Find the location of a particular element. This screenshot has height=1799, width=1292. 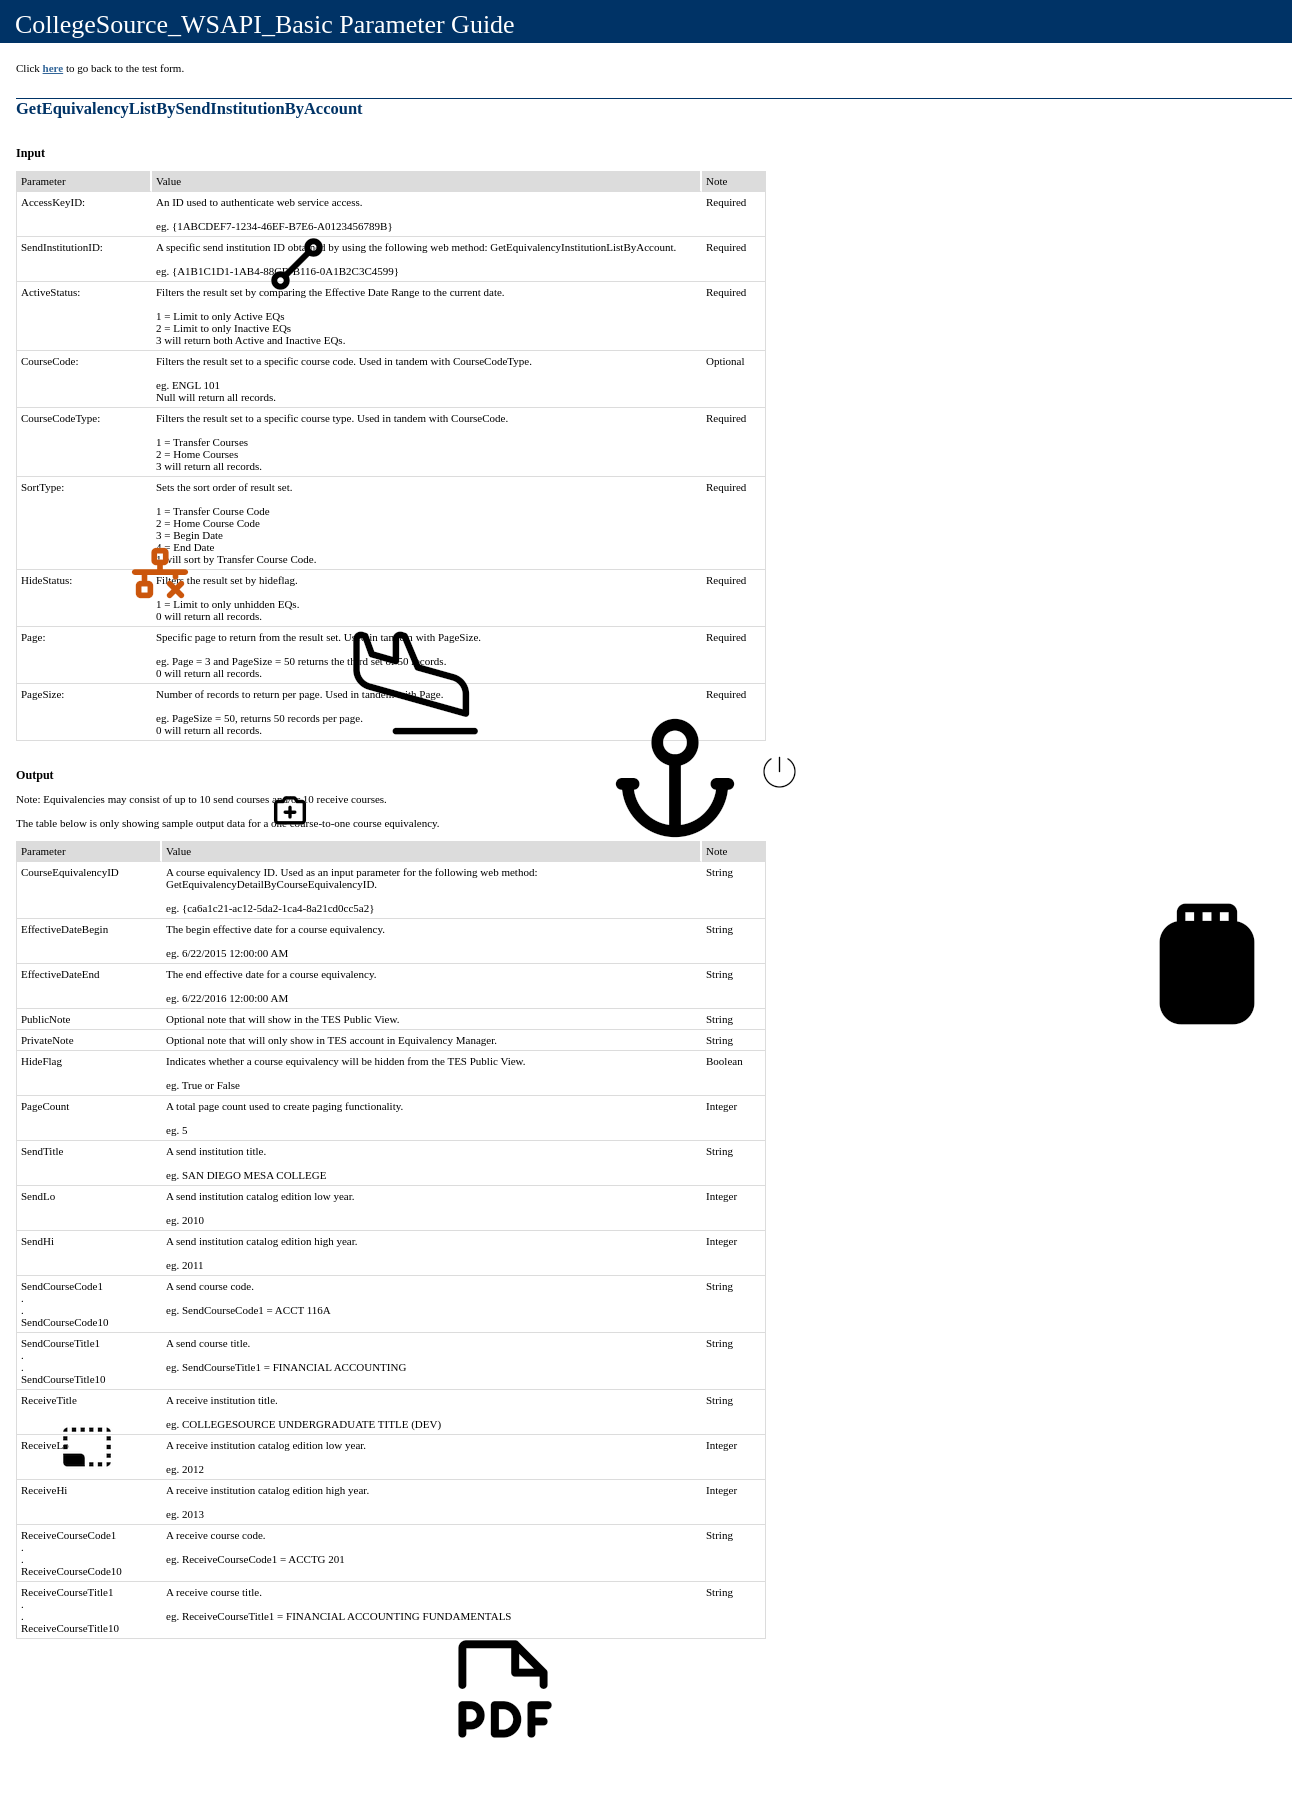

store or save items in a container is located at coordinates (1207, 964).